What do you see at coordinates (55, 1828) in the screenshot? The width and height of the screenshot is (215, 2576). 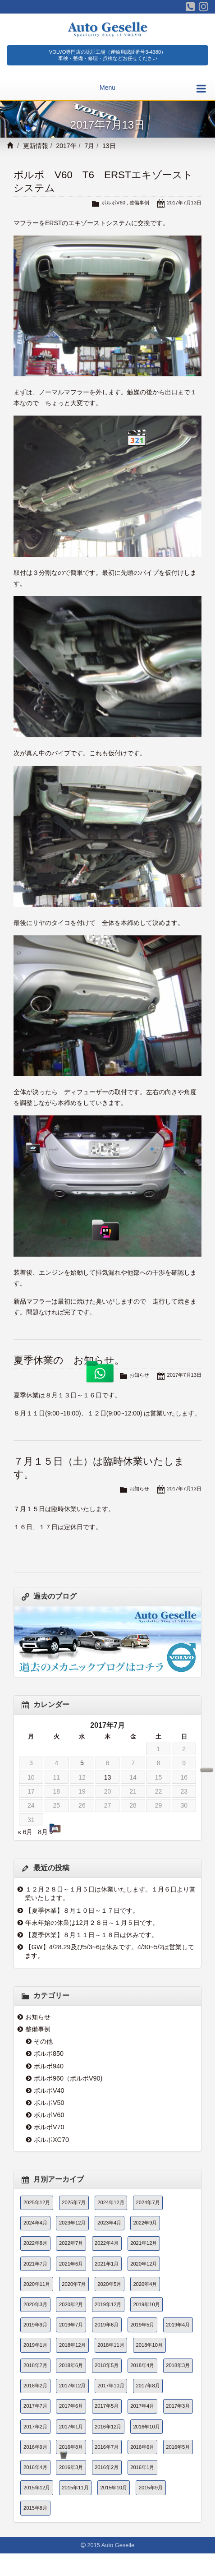 I see `open microsoft games folder` at bounding box center [55, 1828].